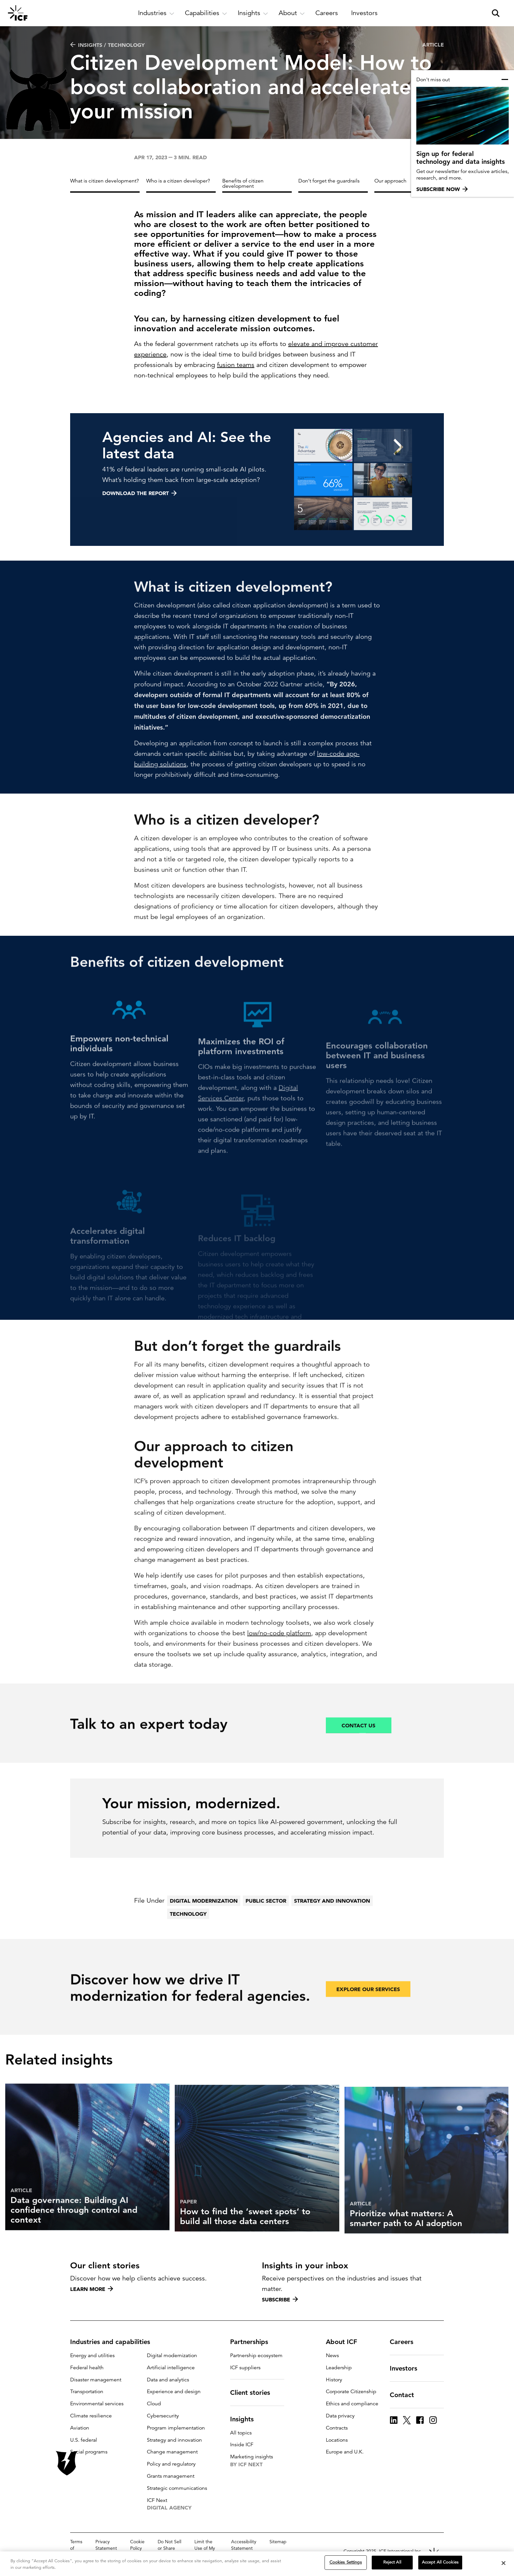 This screenshot has height=2576, width=514. What do you see at coordinates (38, 100) in the screenshot?
I see `select brute character class` at bounding box center [38, 100].